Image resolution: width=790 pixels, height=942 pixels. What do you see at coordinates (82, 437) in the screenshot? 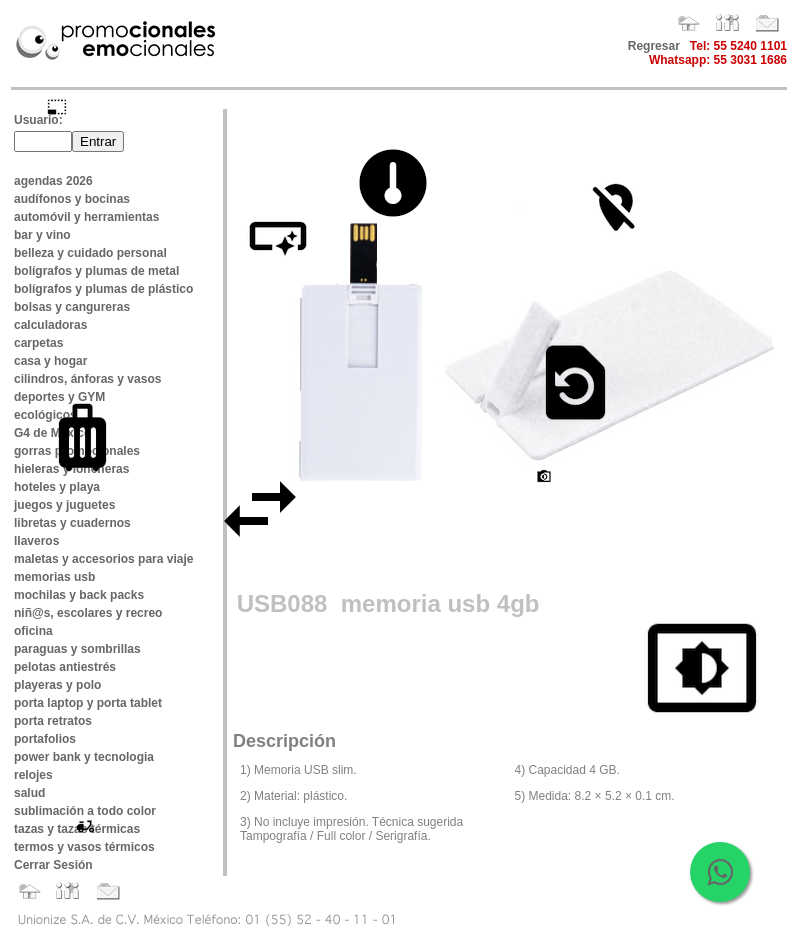
I see `access travel or trip information` at bounding box center [82, 437].